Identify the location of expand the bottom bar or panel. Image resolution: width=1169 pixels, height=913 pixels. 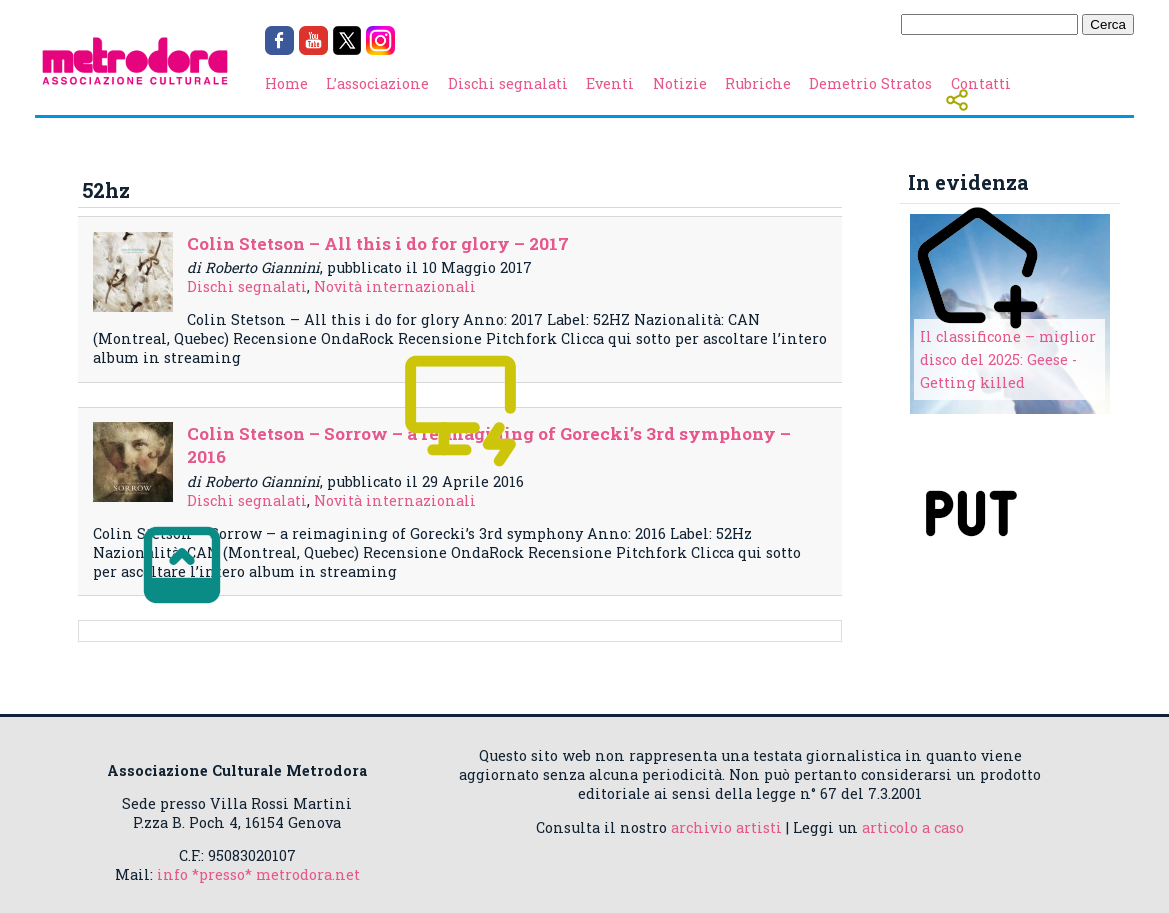
(182, 565).